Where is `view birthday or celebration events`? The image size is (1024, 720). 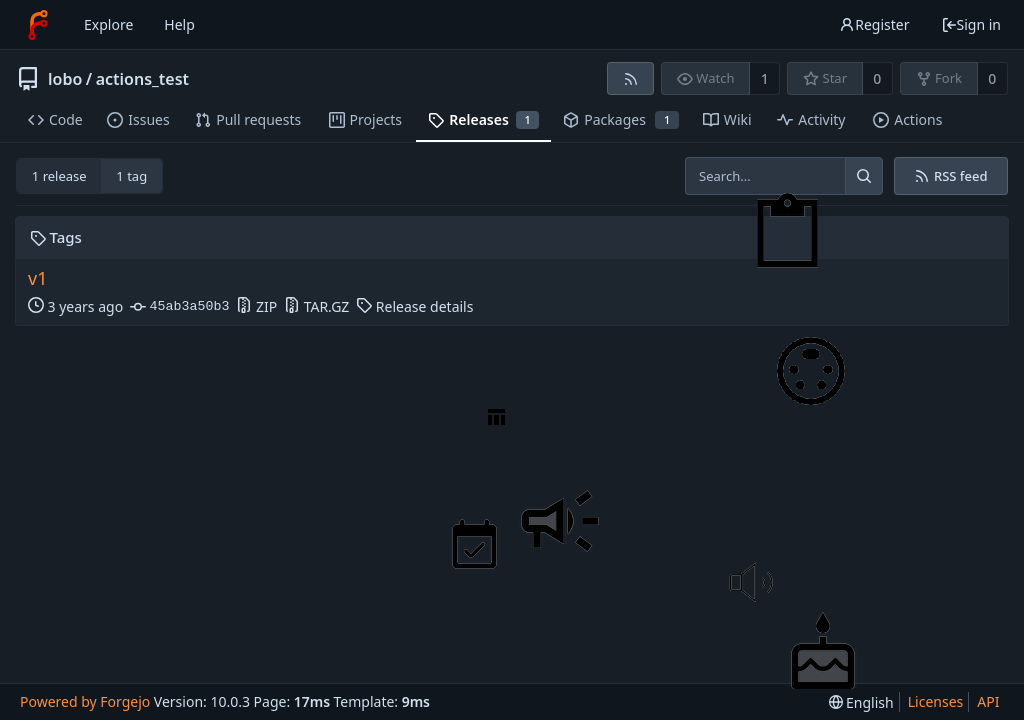
view birthday or celebration events is located at coordinates (823, 654).